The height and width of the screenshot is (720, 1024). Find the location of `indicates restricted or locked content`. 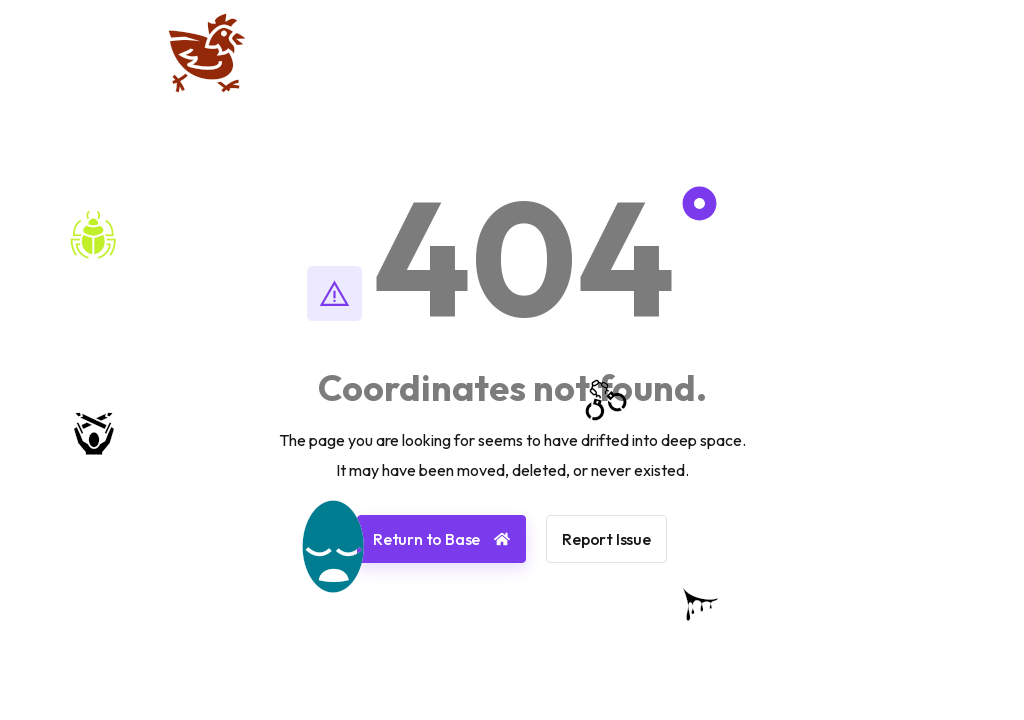

indicates restricted or locked content is located at coordinates (606, 400).